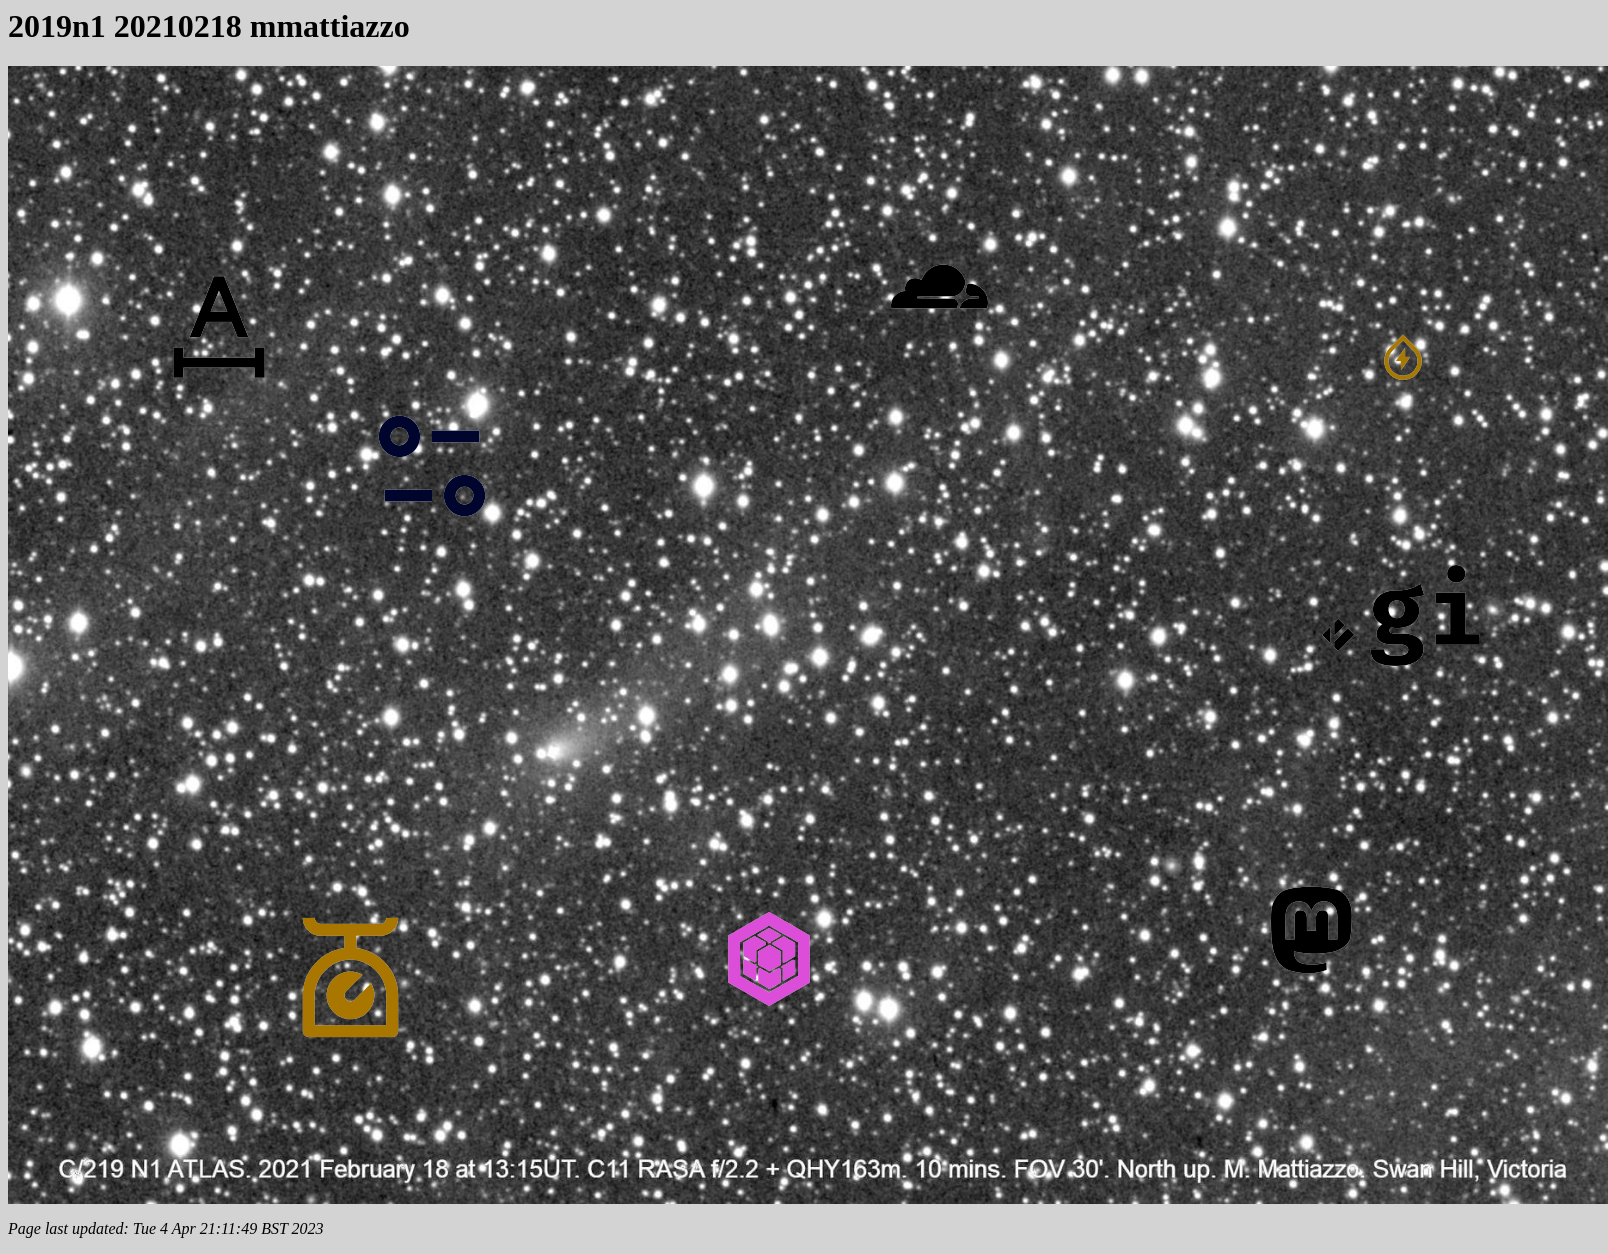 This screenshot has height=1254, width=1608. What do you see at coordinates (219, 327) in the screenshot?
I see `adjust letter spacing in text` at bounding box center [219, 327].